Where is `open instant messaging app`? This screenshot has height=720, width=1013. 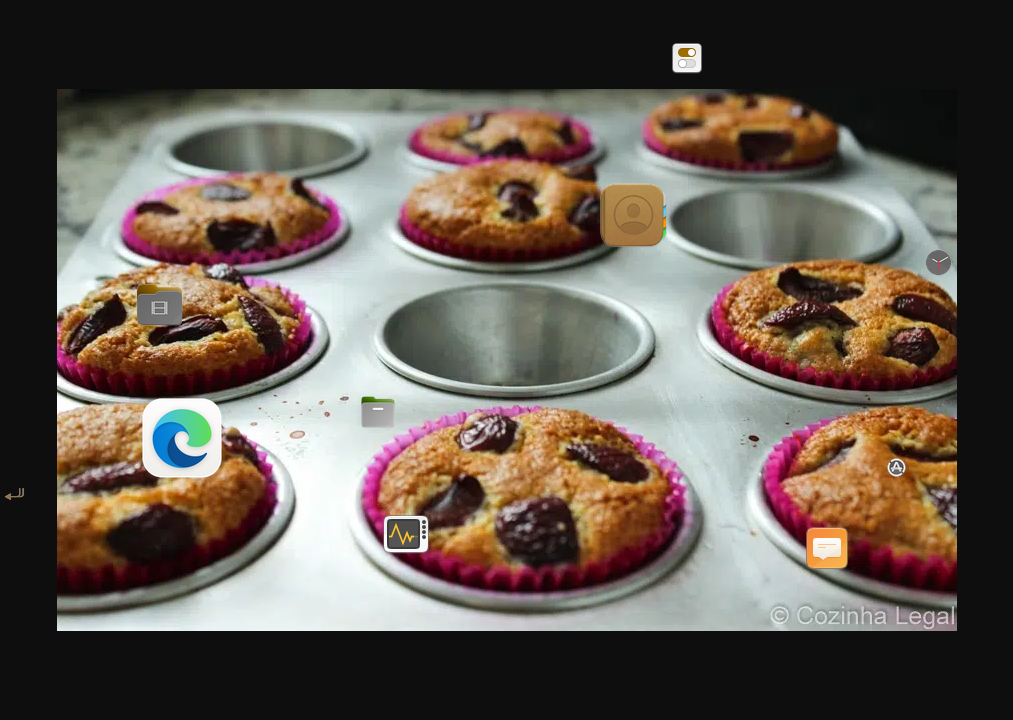 open instant messaging app is located at coordinates (827, 548).